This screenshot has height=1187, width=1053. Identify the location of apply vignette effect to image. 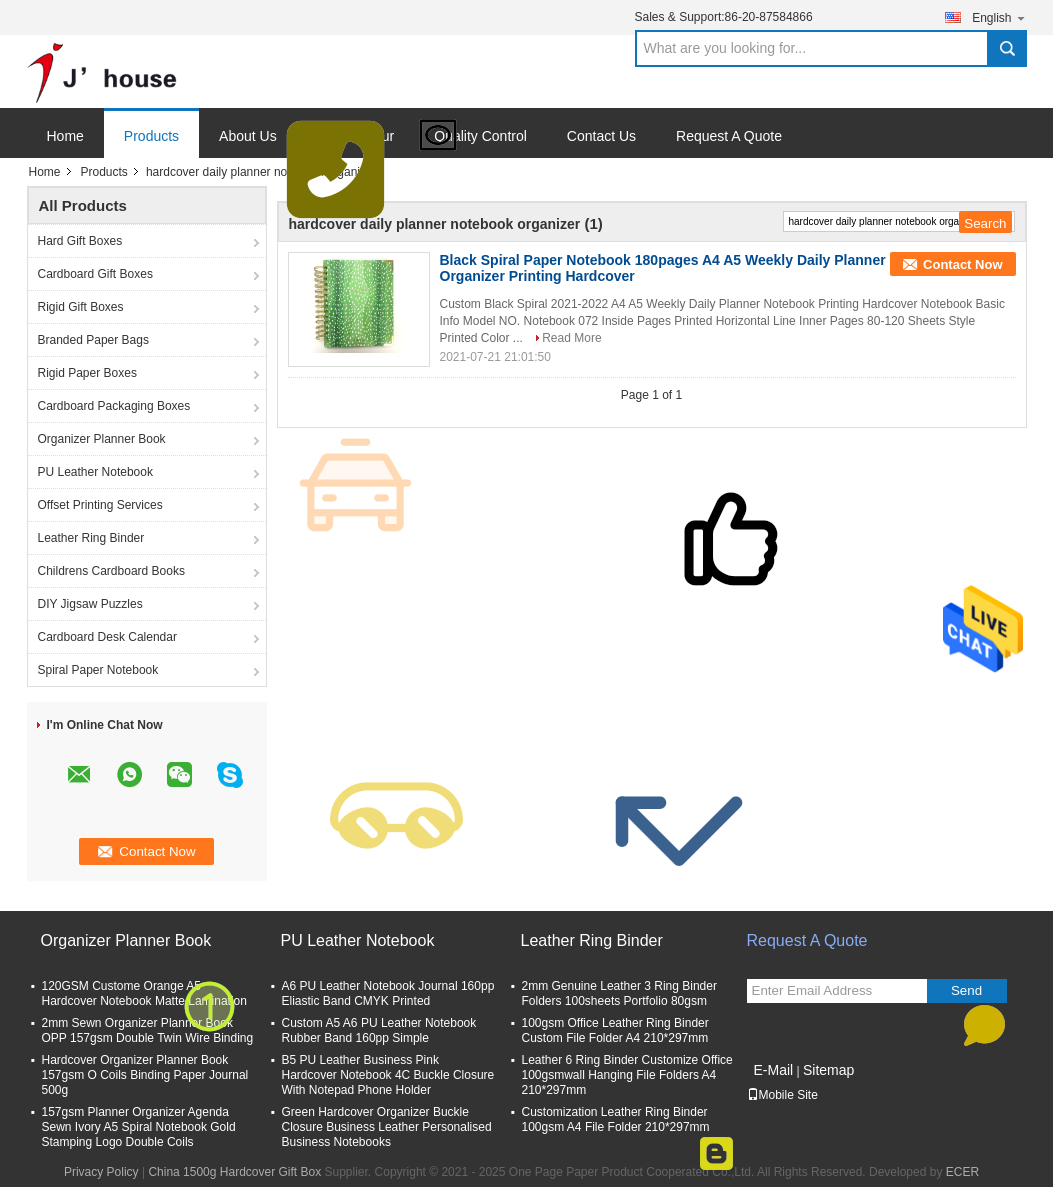
(438, 135).